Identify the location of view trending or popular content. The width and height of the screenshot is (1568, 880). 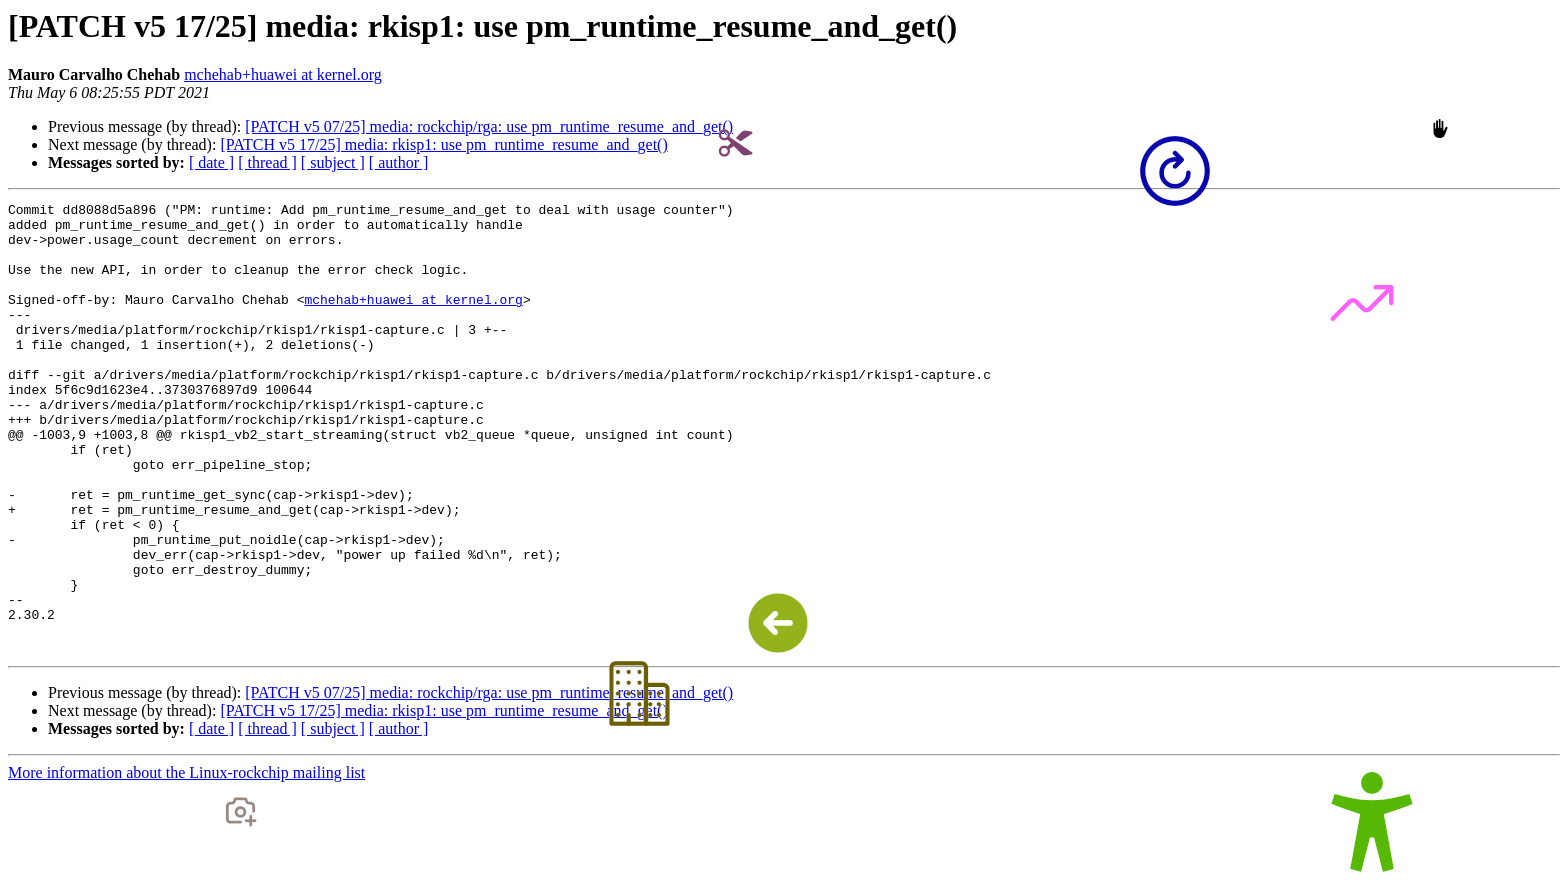
(1362, 303).